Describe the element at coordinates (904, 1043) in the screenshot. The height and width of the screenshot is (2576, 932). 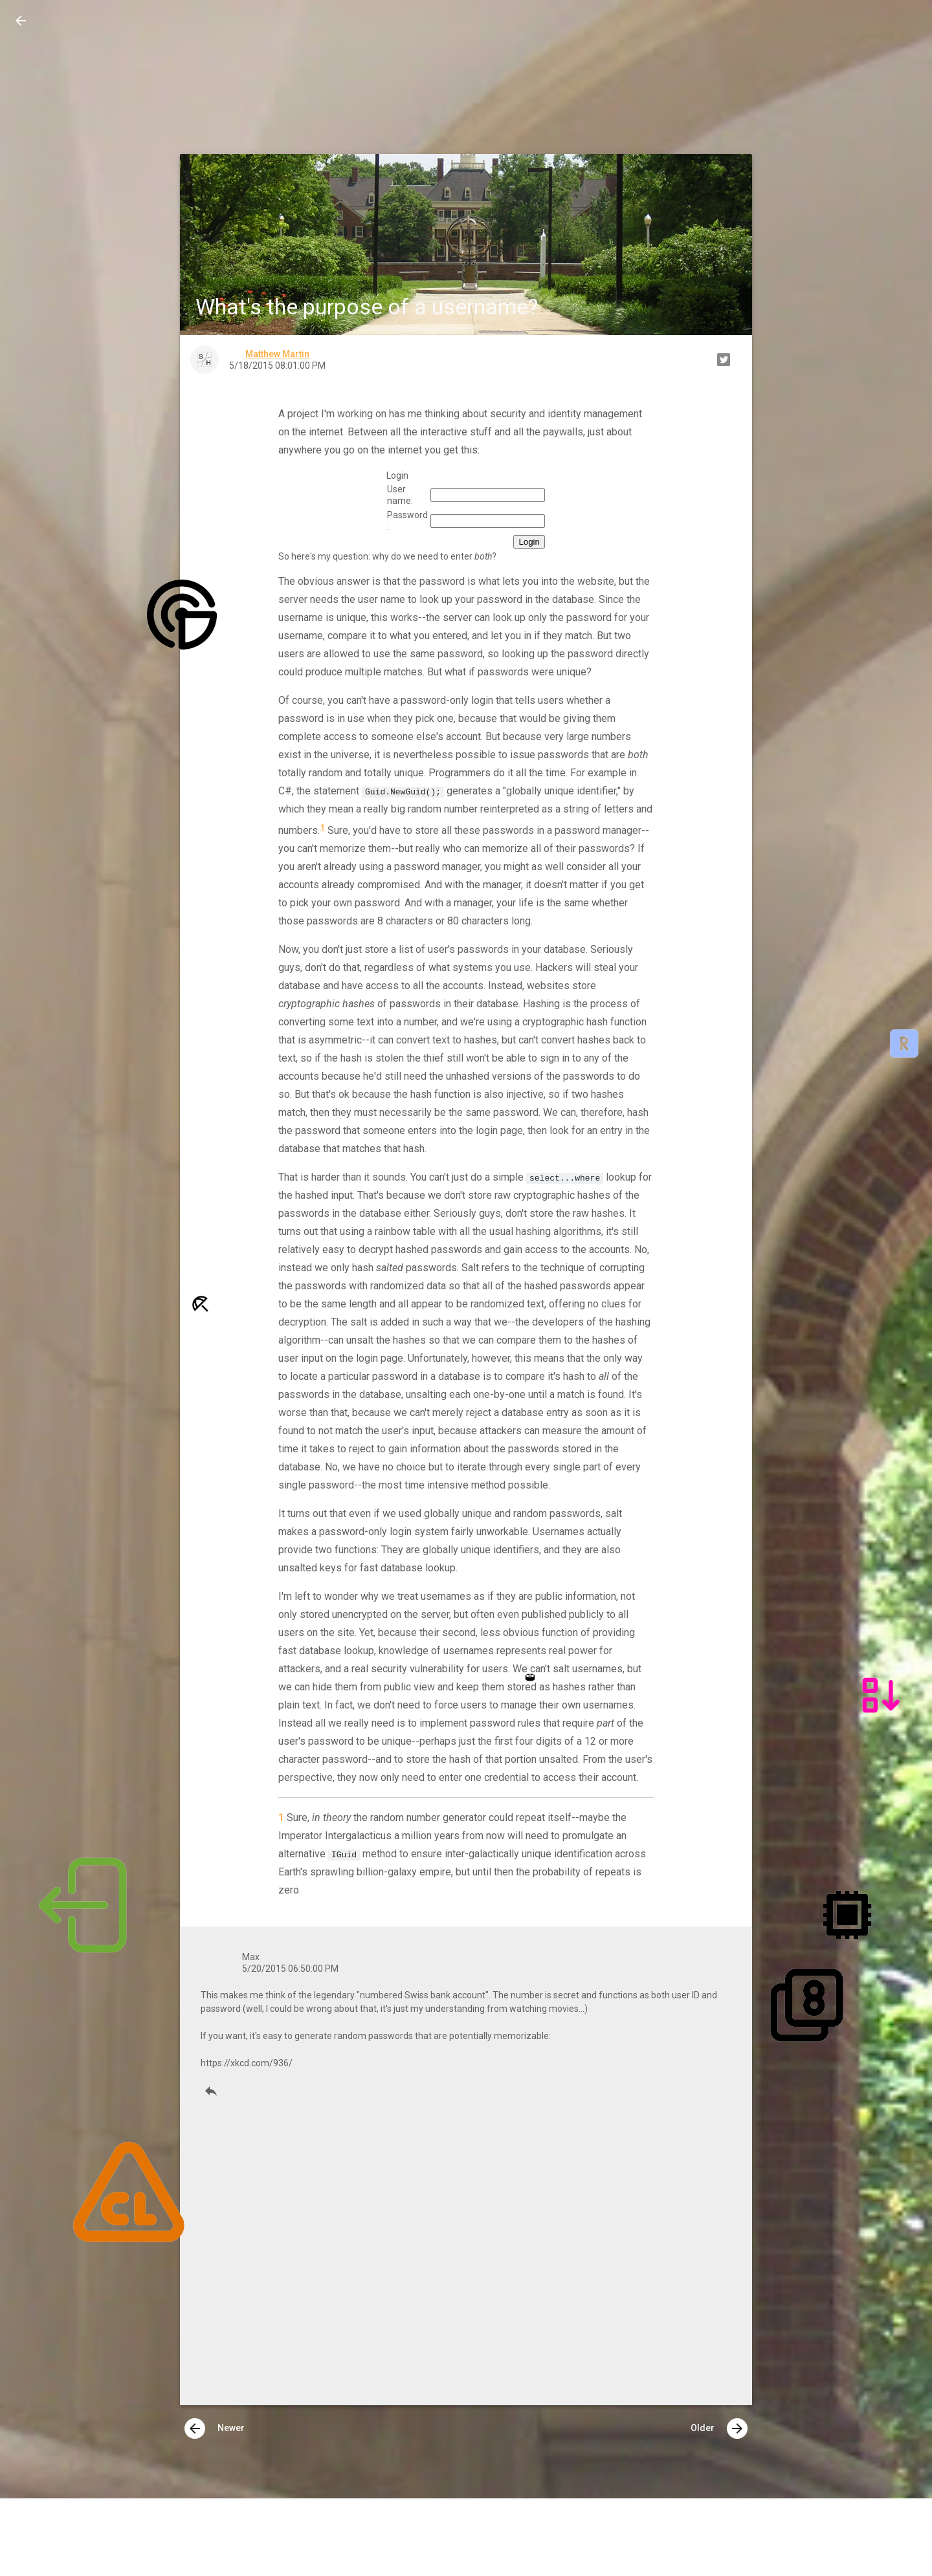
I see `indicates a rating or review section` at that location.